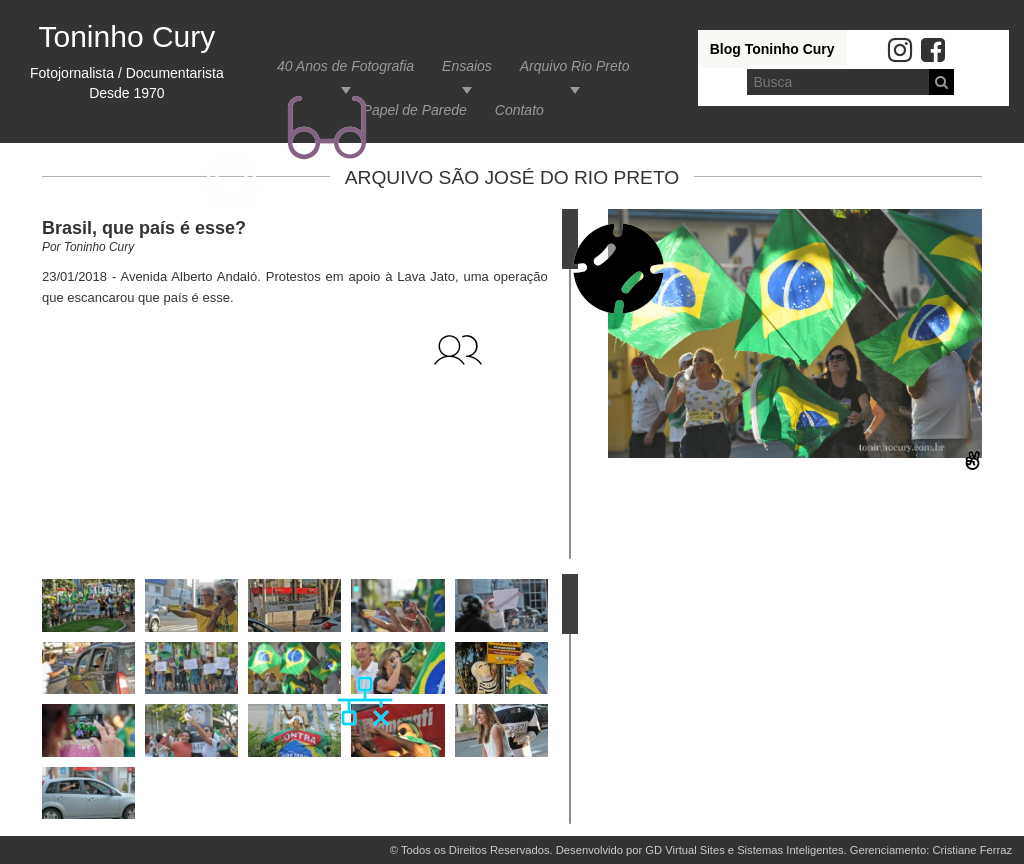 The image size is (1024, 864). What do you see at coordinates (365, 702) in the screenshot?
I see `network connection unavailable or disconnected` at bounding box center [365, 702].